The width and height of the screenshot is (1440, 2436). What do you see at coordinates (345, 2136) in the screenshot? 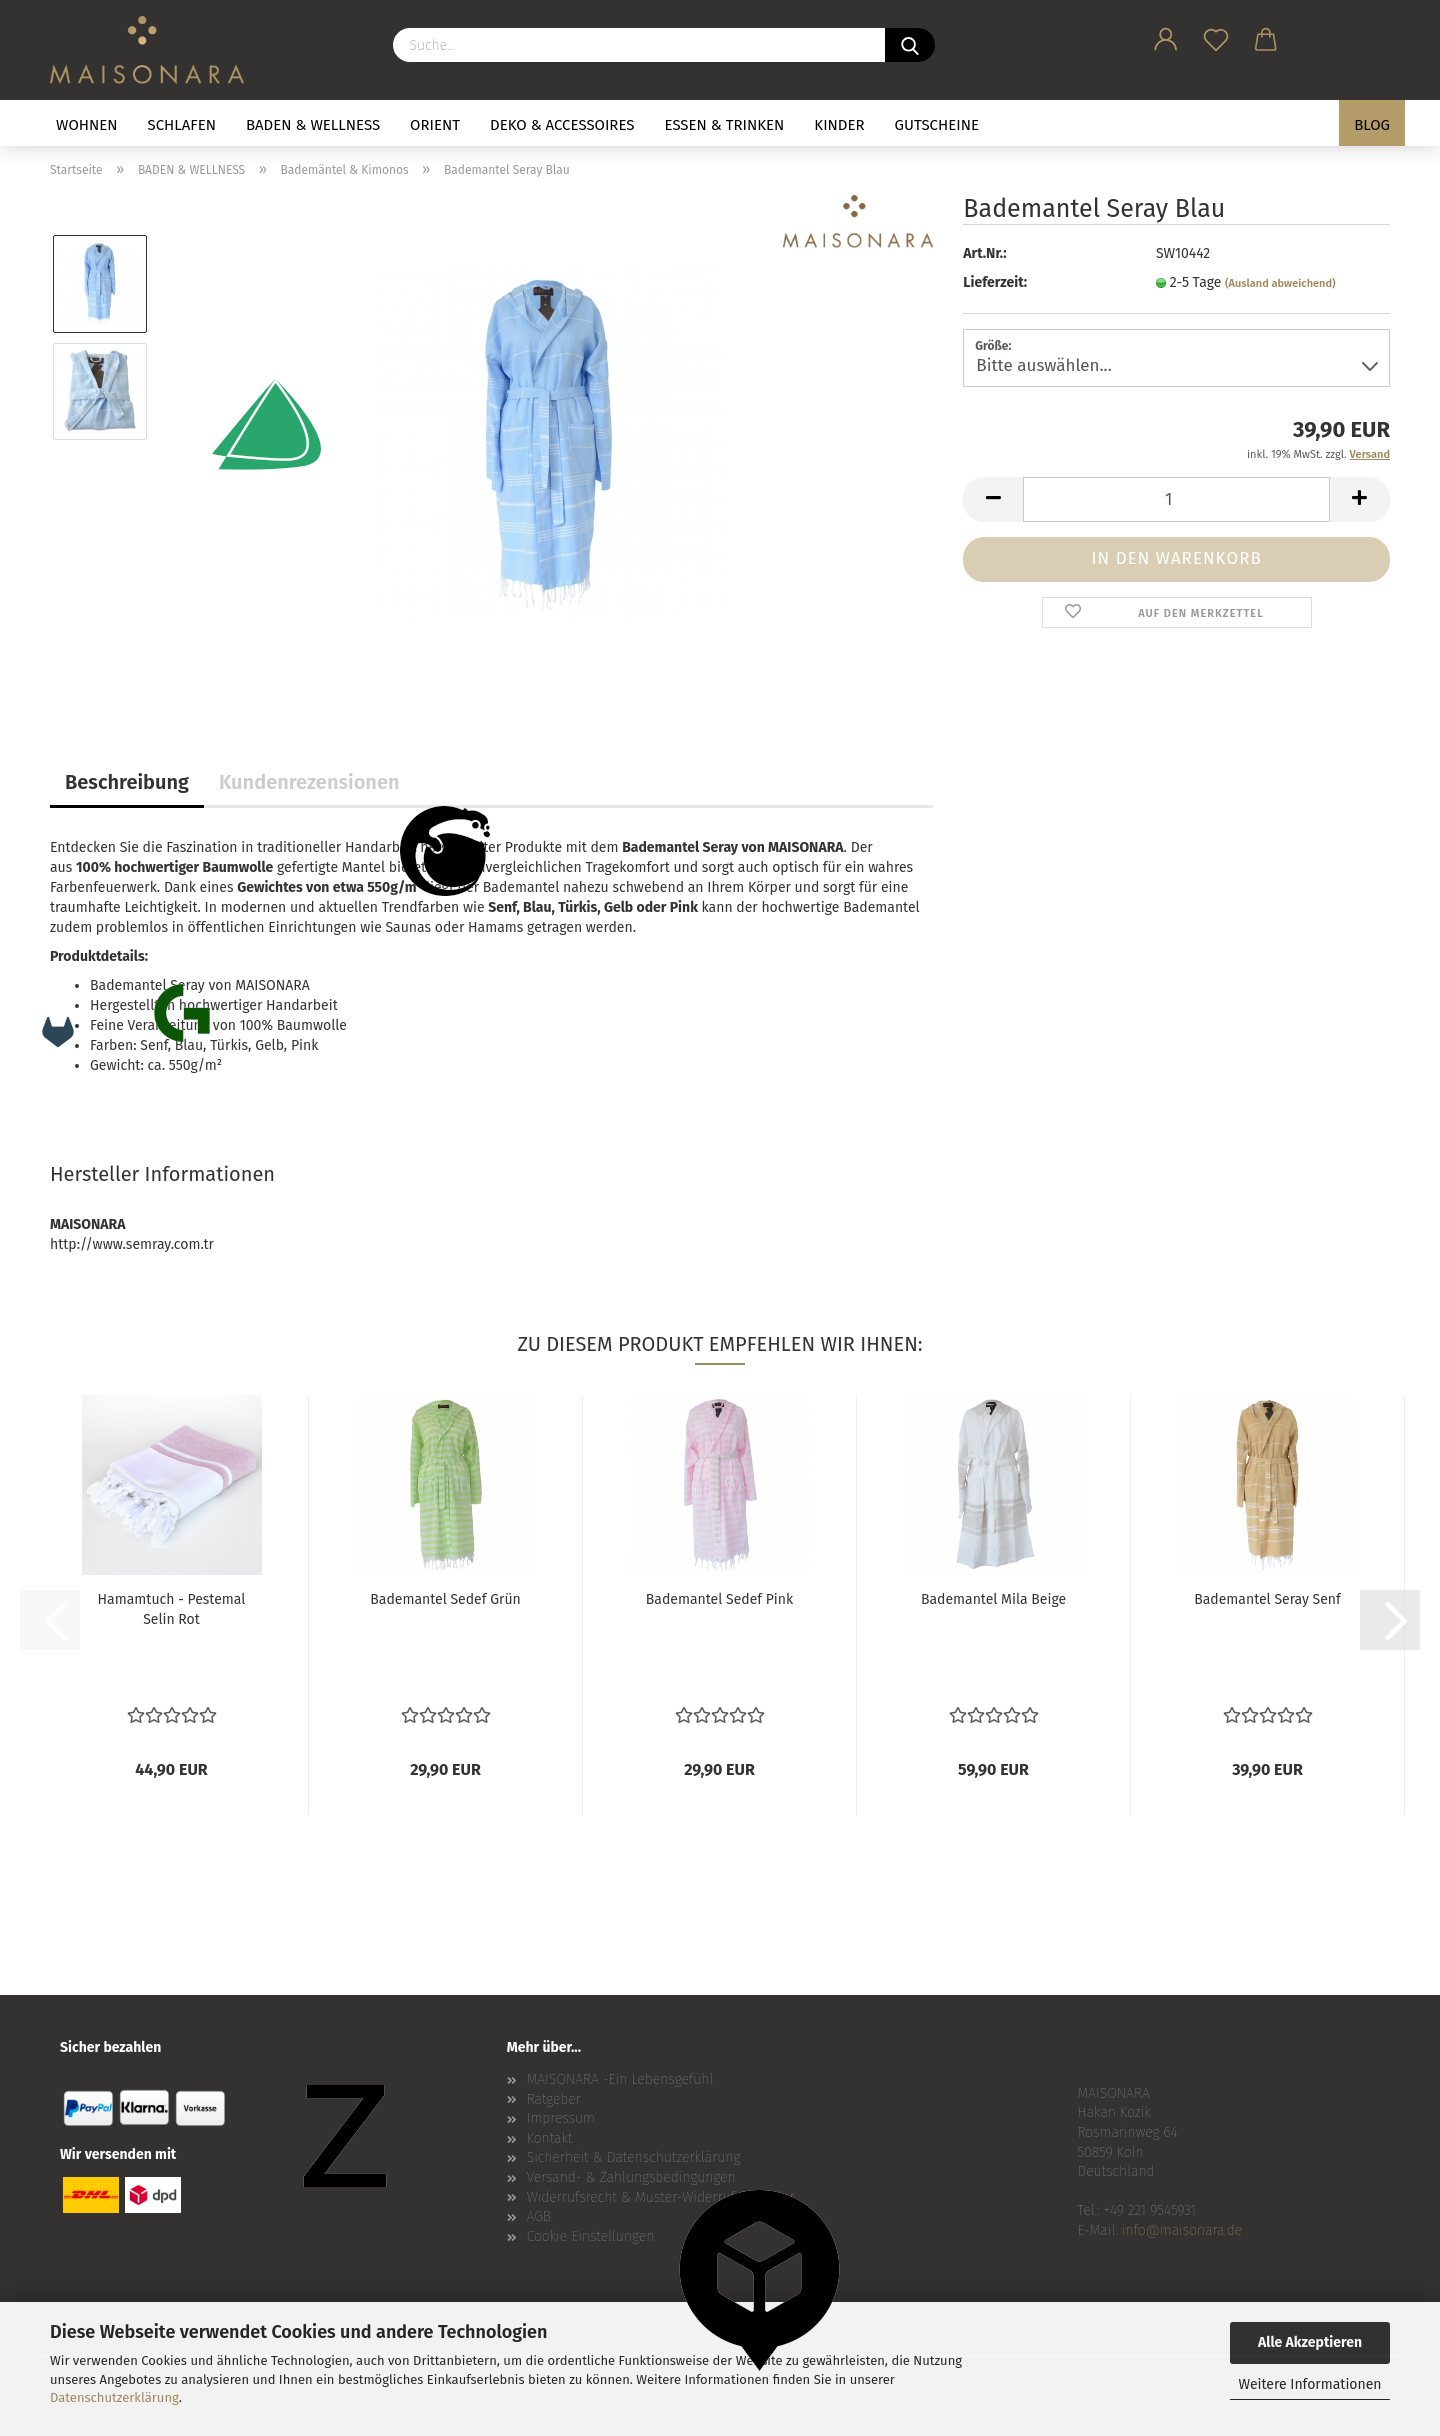
I see `open zotero reference manager` at bounding box center [345, 2136].